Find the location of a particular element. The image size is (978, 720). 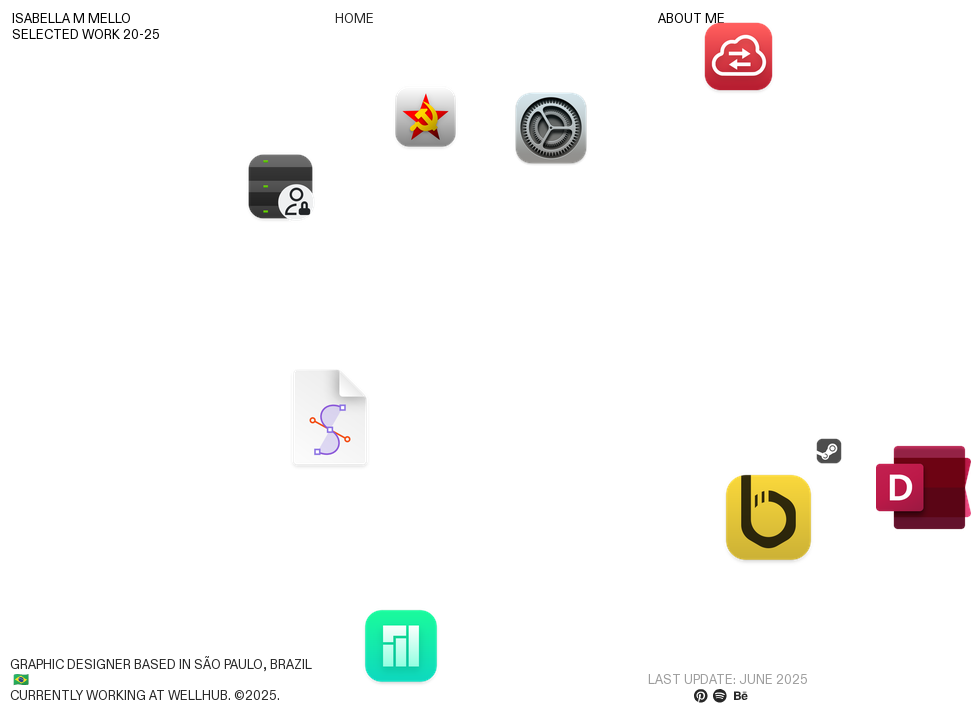

open beekeeper studio database manager is located at coordinates (768, 517).